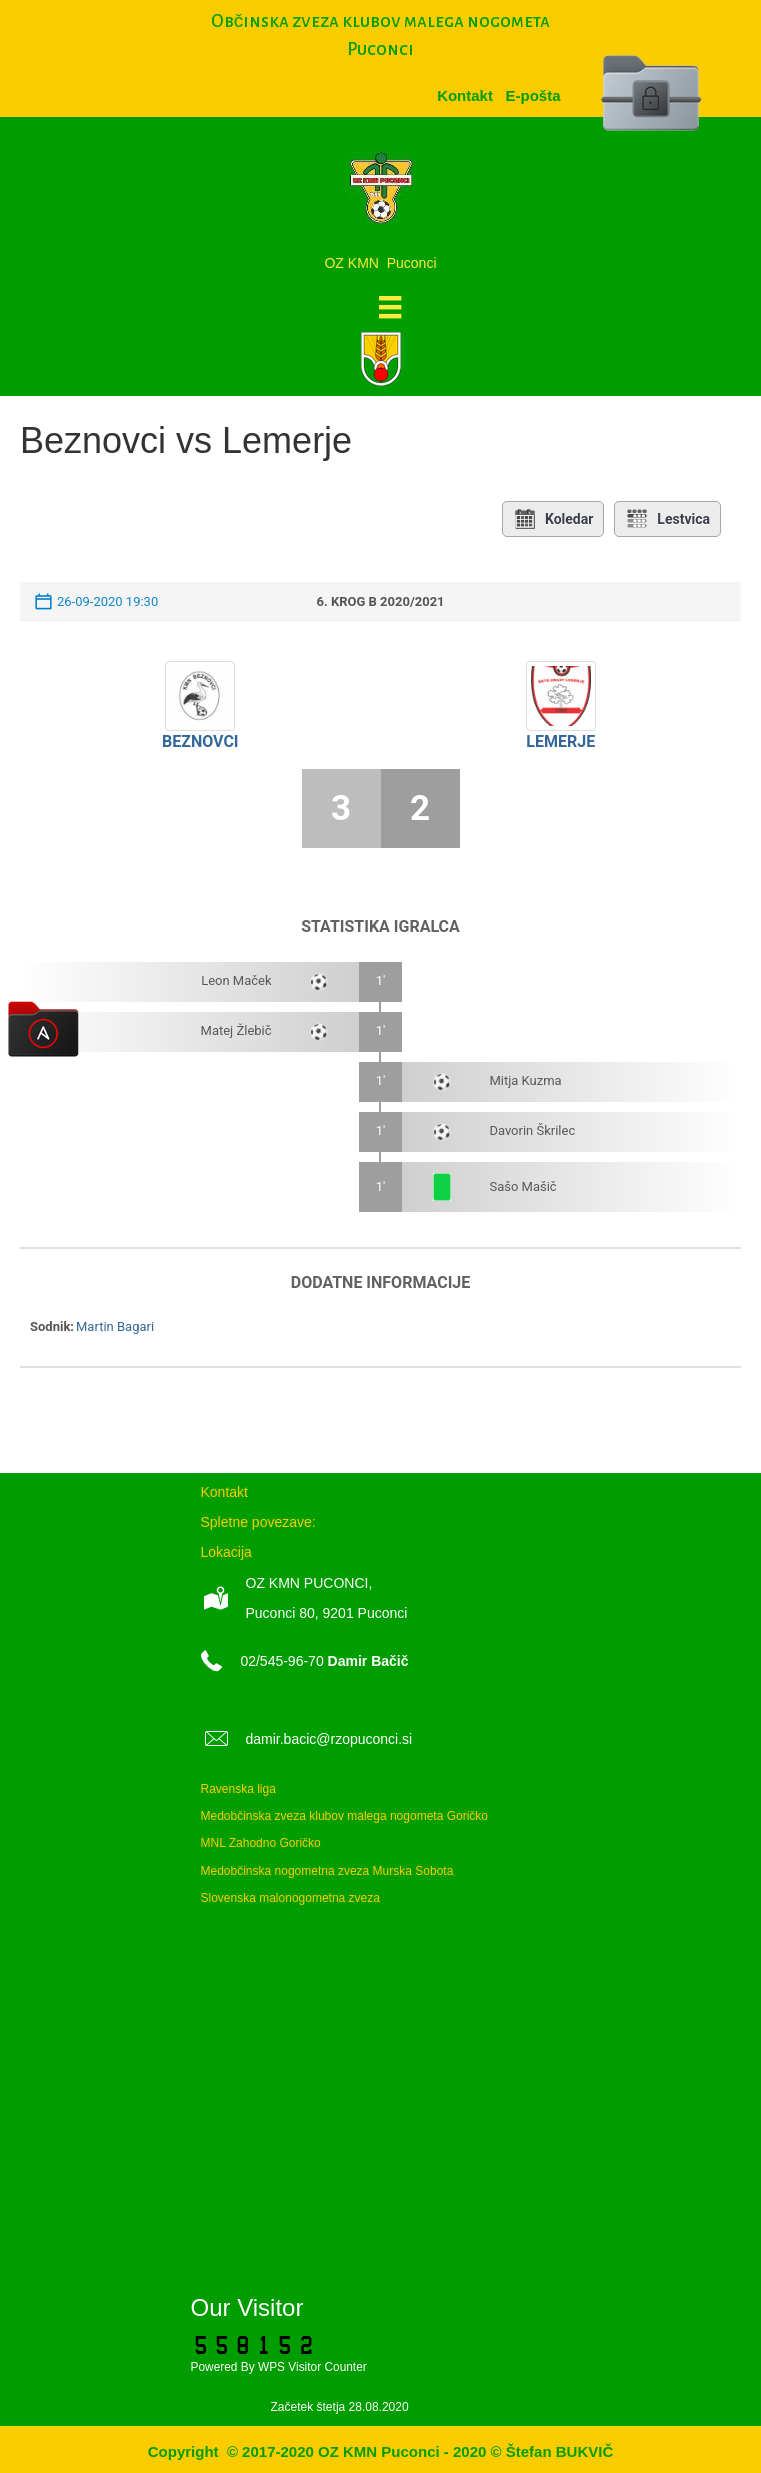 This screenshot has width=761, height=2473. I want to click on folder containing ansible automation files, so click(43, 1031).